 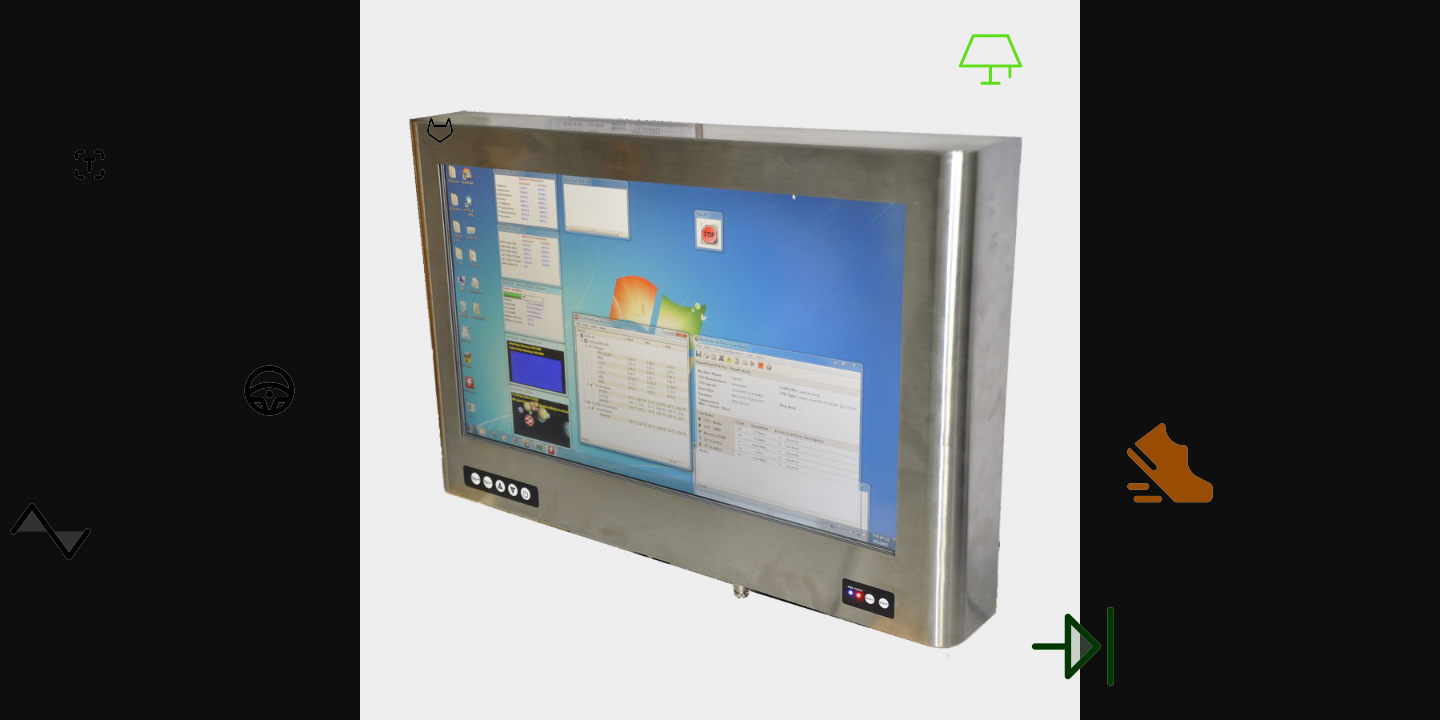 What do you see at coordinates (1168, 467) in the screenshot?
I see `track your running or walking activity` at bounding box center [1168, 467].